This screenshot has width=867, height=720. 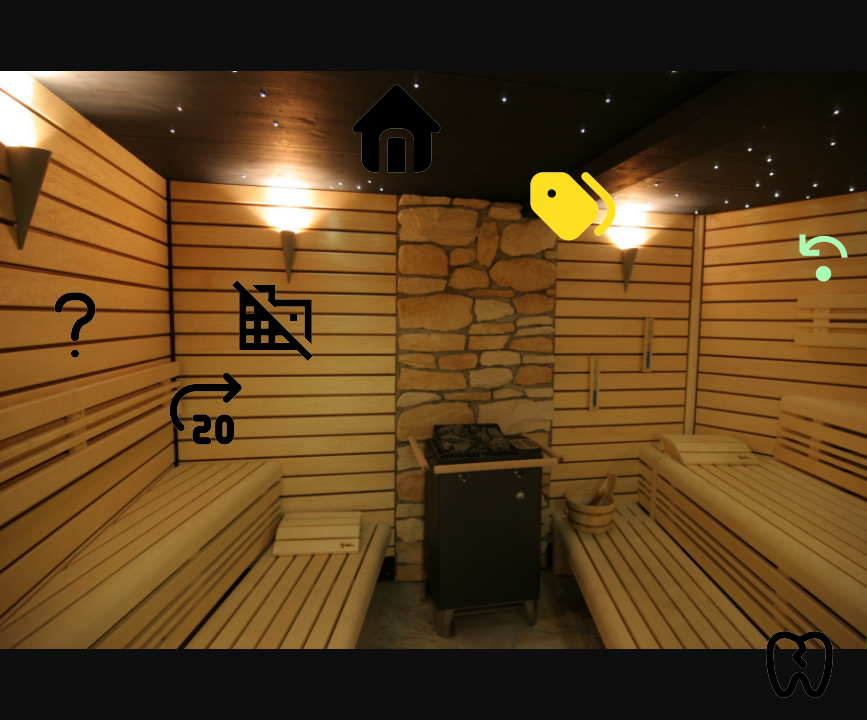 What do you see at coordinates (207, 410) in the screenshot?
I see `skip forward 20 seconds` at bounding box center [207, 410].